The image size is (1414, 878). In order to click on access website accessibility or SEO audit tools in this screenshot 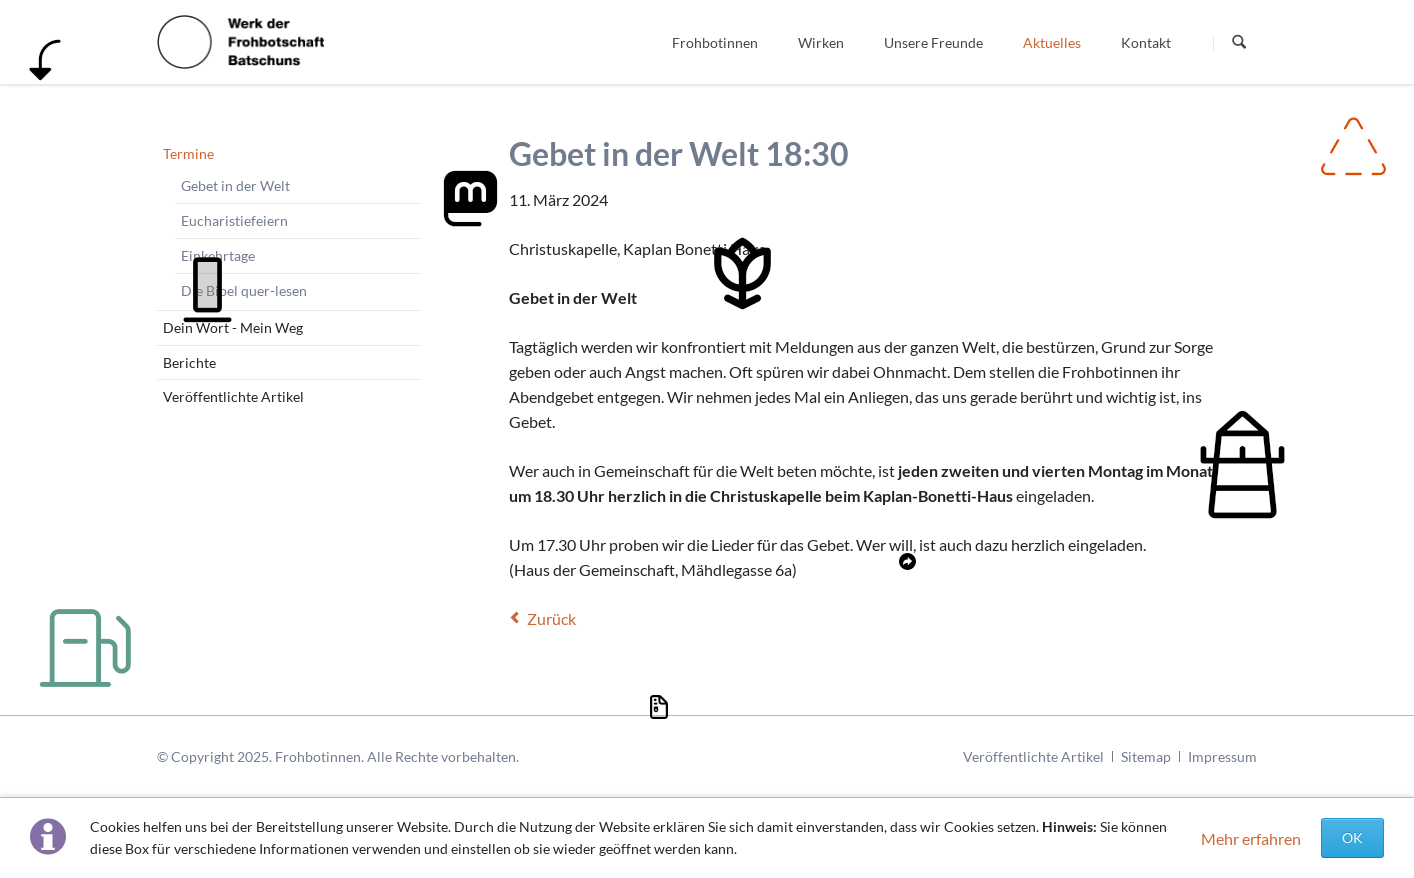, I will do `click(1242, 468)`.